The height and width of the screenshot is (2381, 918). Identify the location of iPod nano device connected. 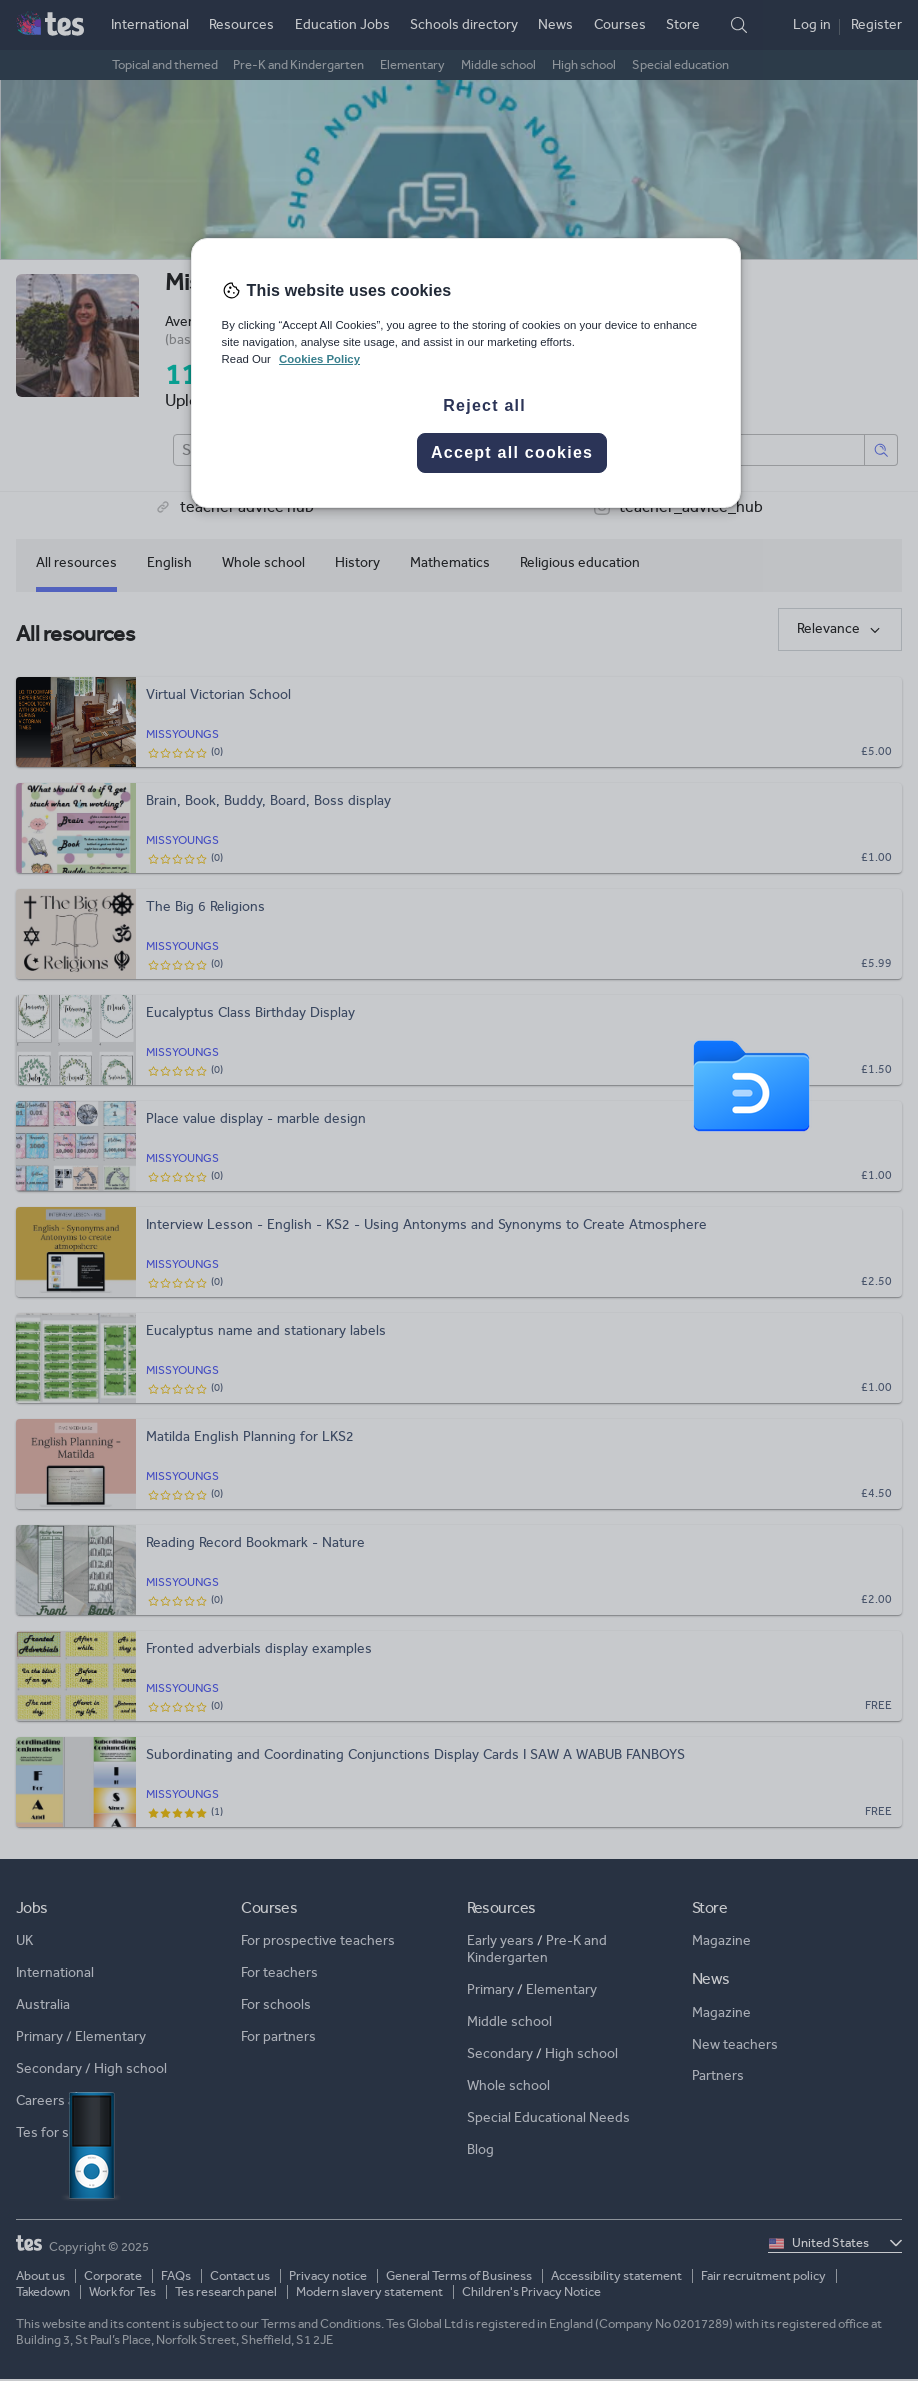
(91, 2147).